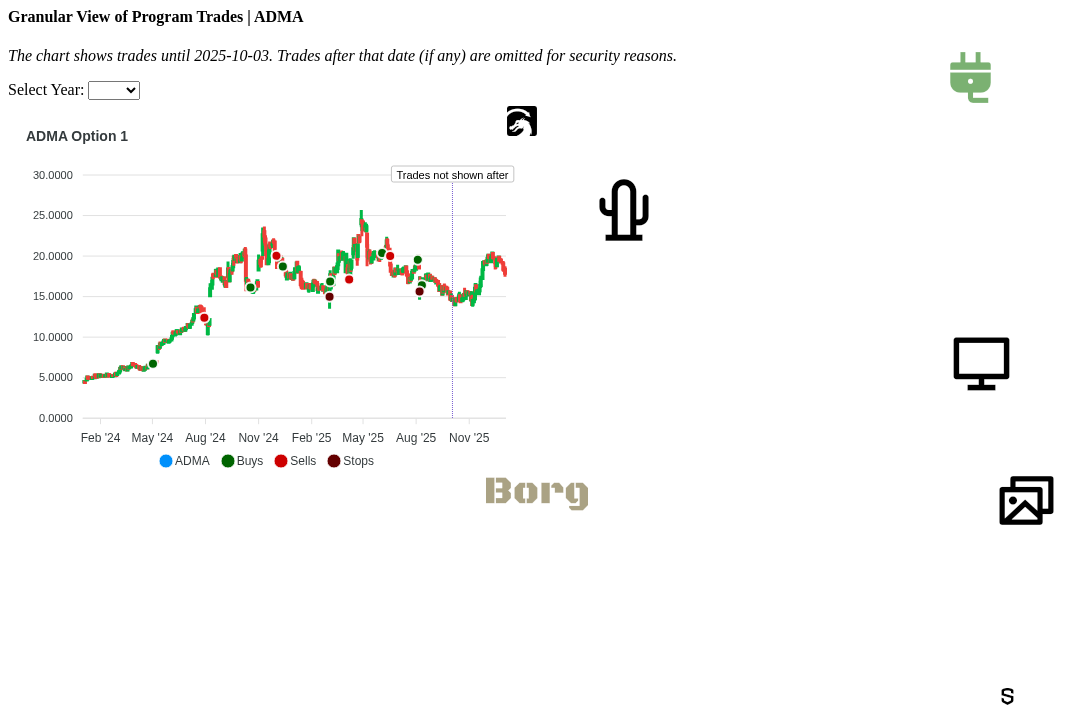 Image resolution: width=1082 pixels, height=720 pixels. What do you see at coordinates (970, 77) in the screenshot?
I see `connect to power source` at bounding box center [970, 77].